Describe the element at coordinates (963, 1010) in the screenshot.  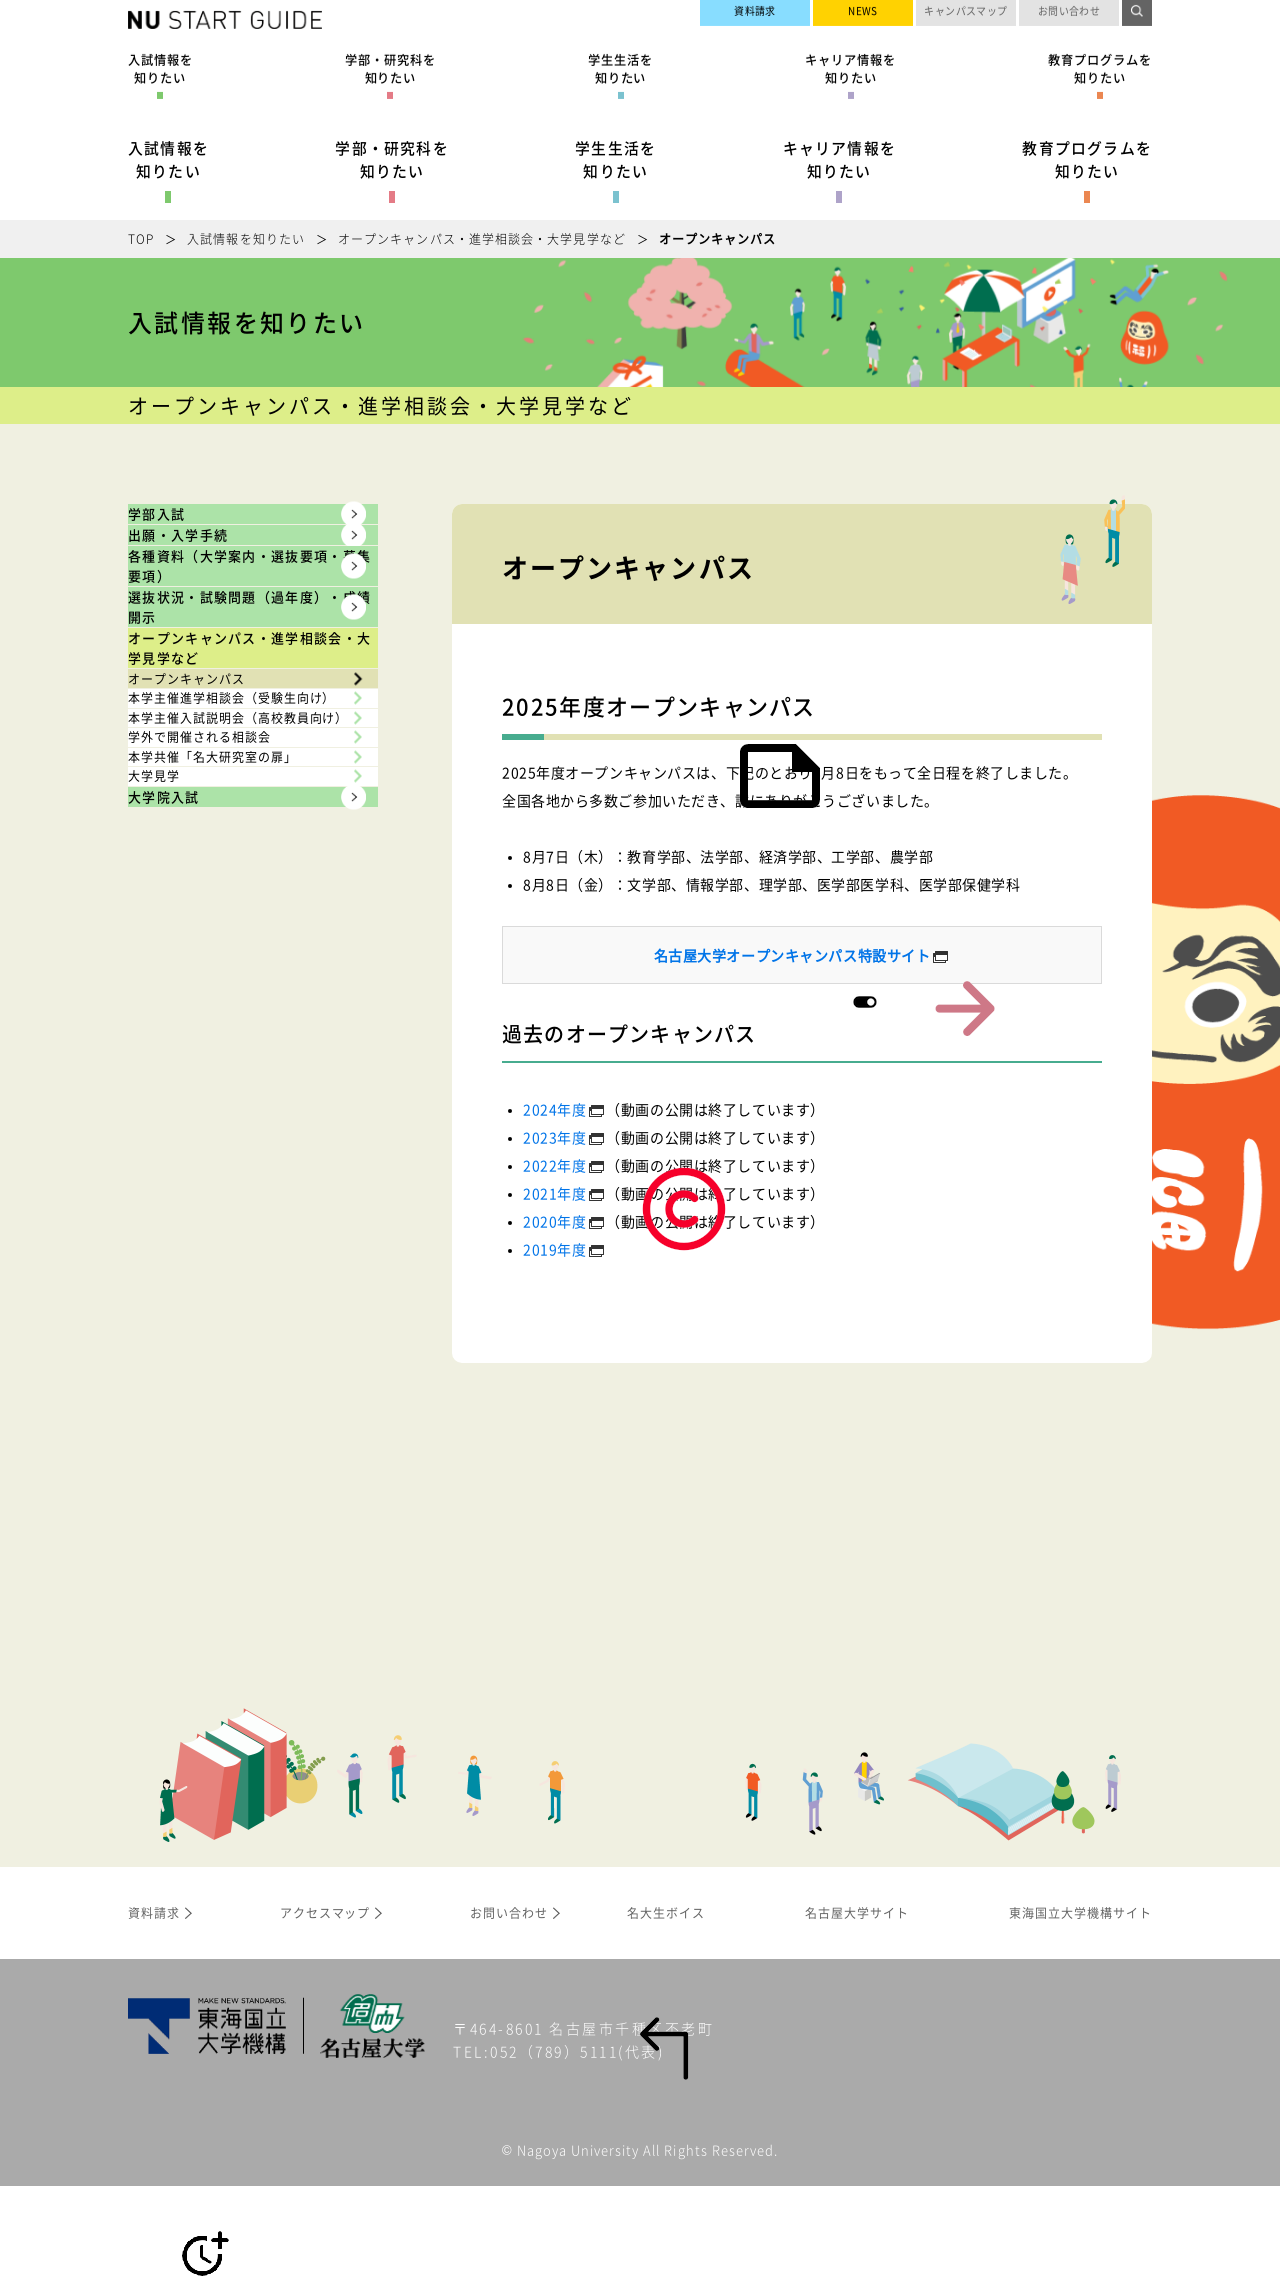
I see `navigate to the next item or page` at that location.